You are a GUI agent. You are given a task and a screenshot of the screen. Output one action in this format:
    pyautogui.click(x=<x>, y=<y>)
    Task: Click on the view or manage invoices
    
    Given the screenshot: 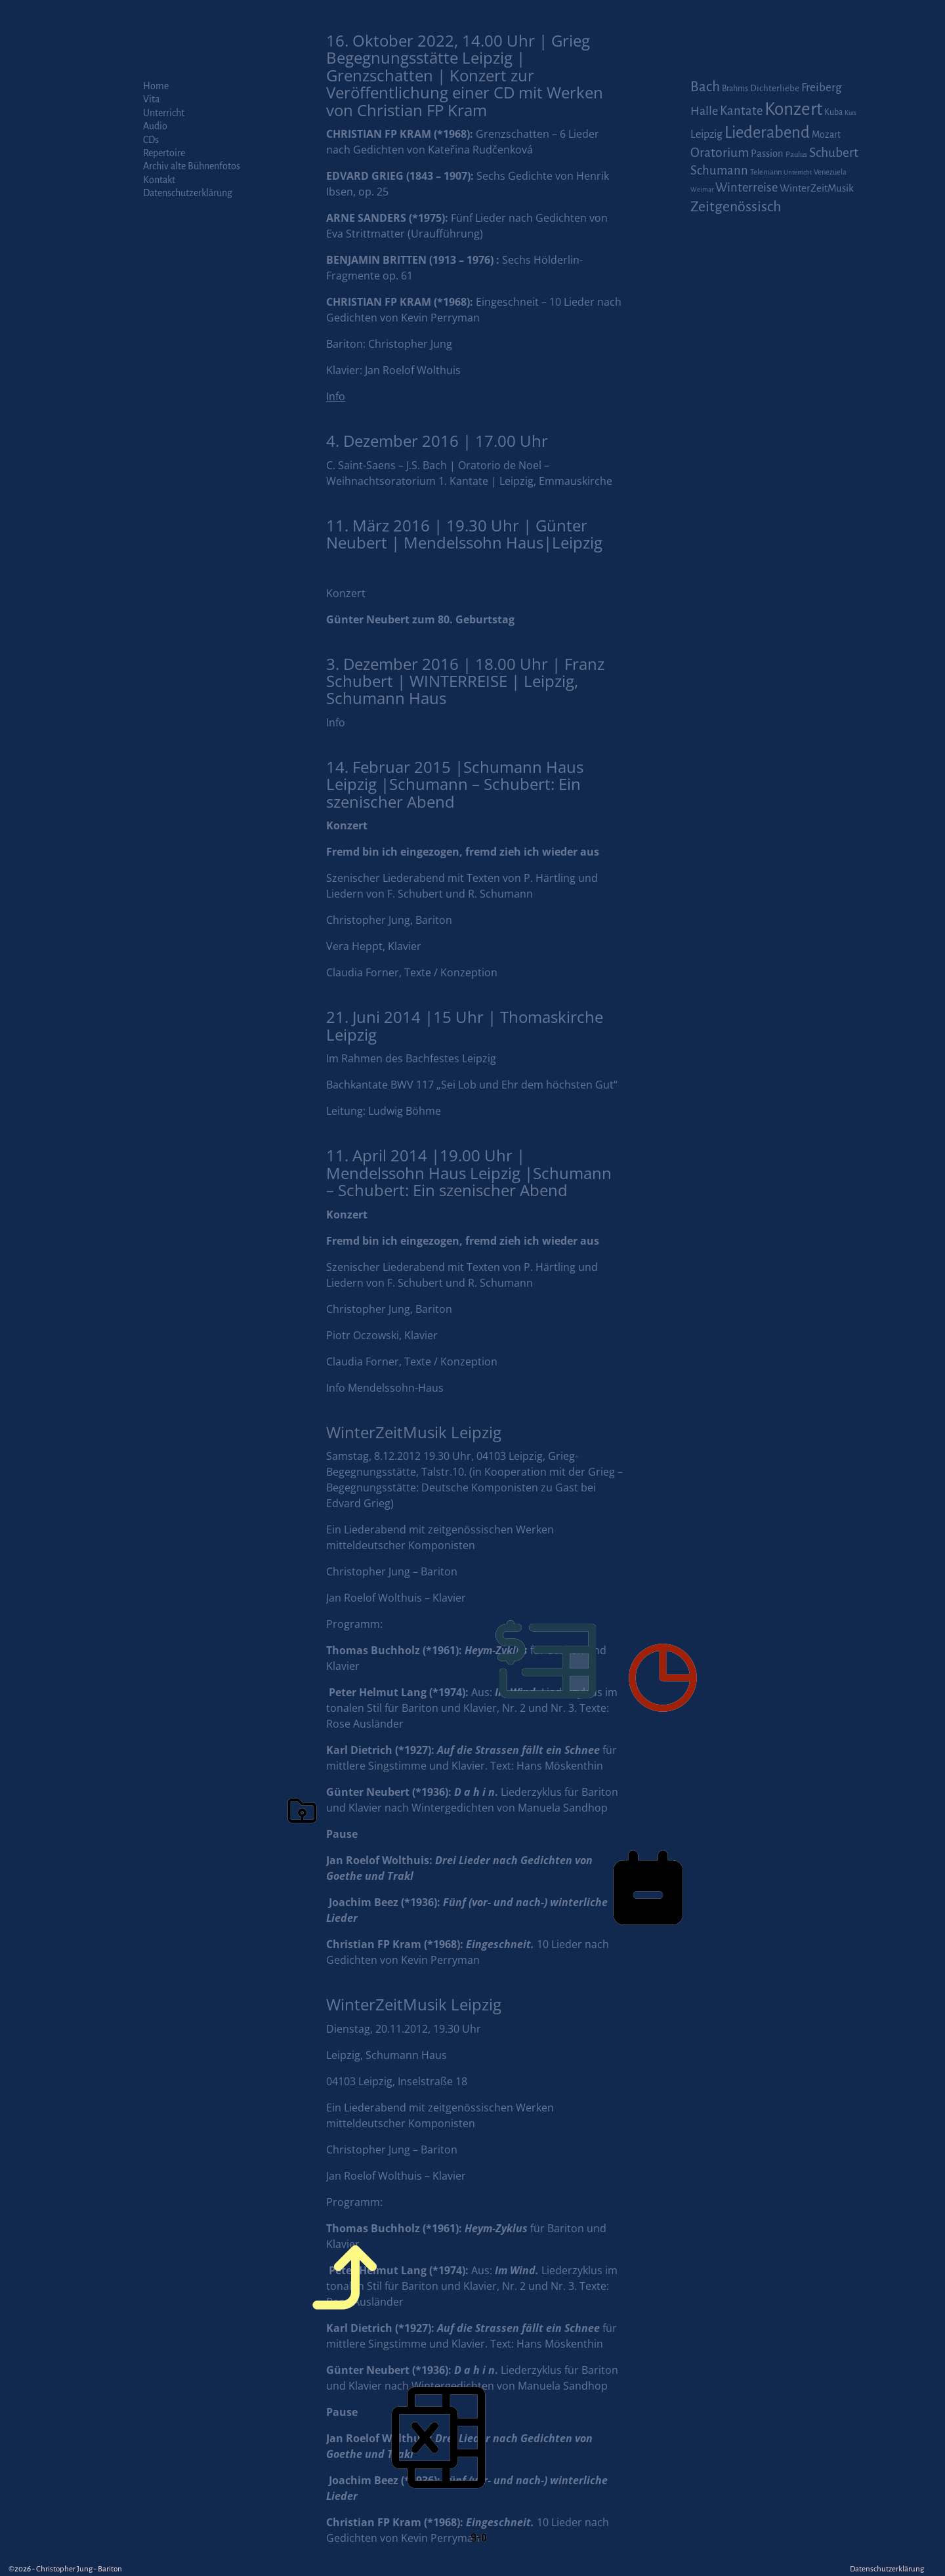 What is the action you would take?
    pyautogui.click(x=547, y=1661)
    